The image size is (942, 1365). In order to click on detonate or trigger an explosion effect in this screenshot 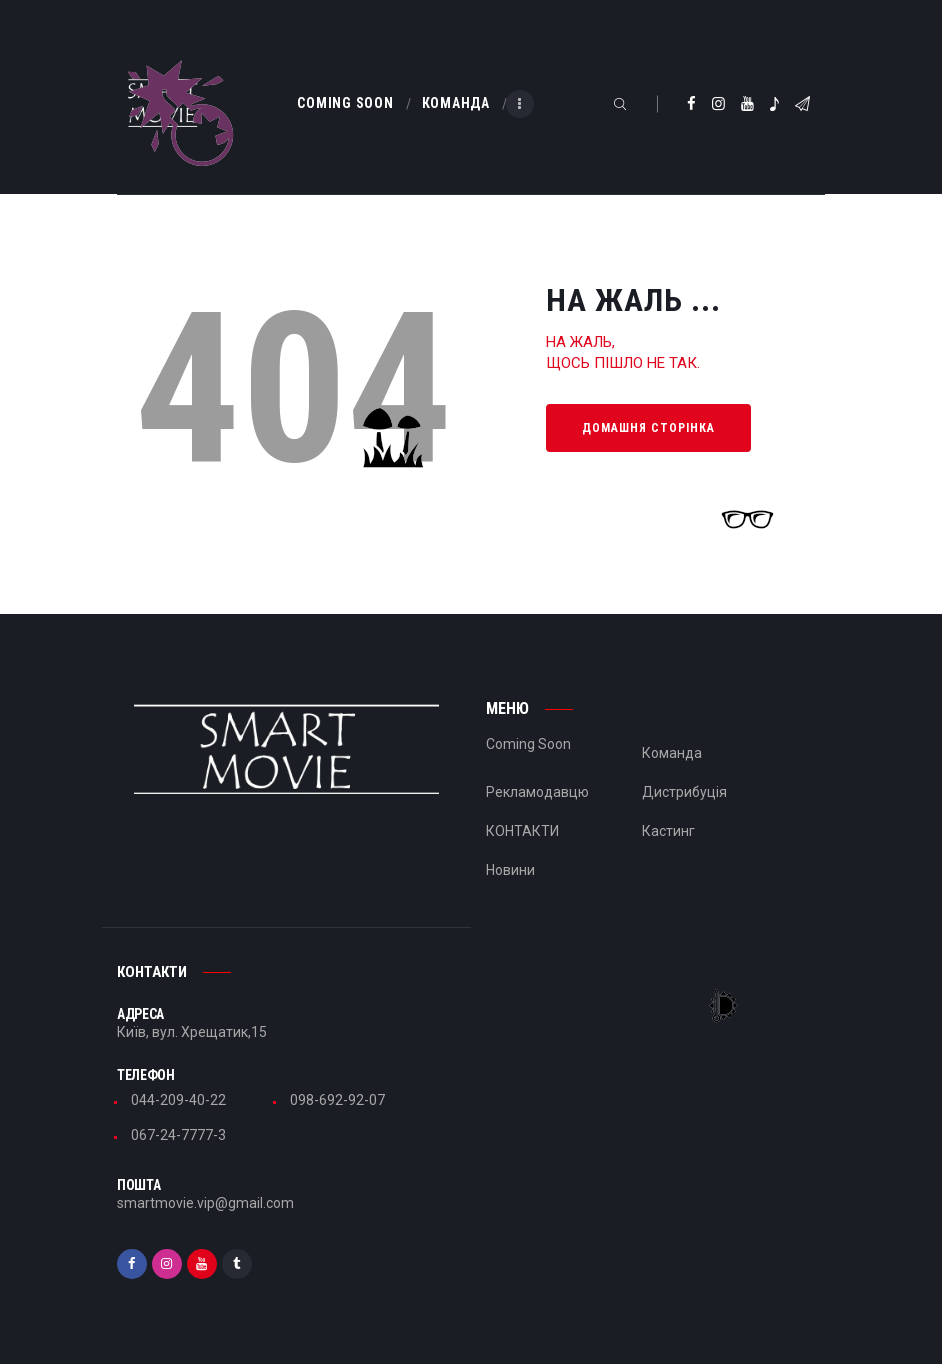, I will do `click(181, 113)`.